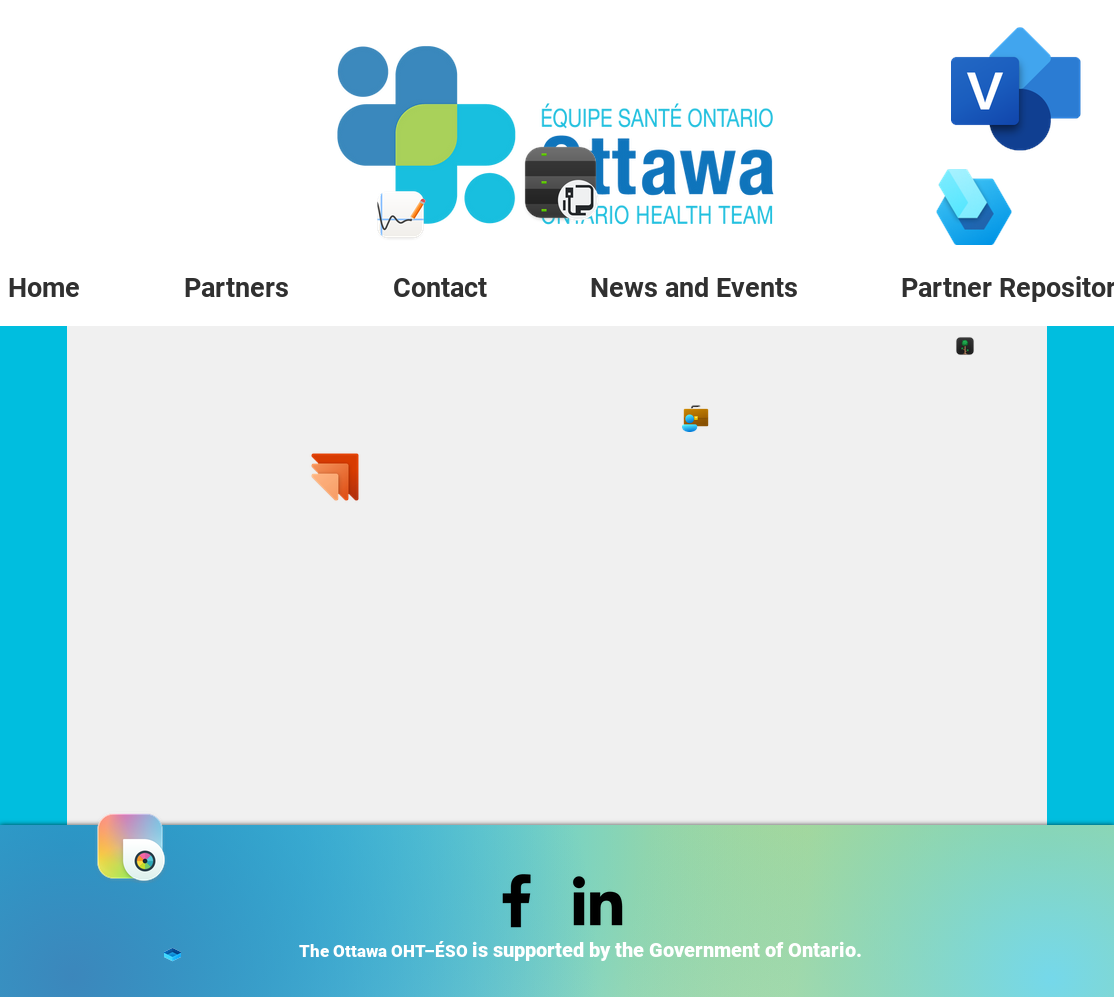 The width and height of the screenshot is (1114, 997). What do you see at coordinates (974, 207) in the screenshot?
I see `open Microsoft Dynamics 365 application` at bounding box center [974, 207].